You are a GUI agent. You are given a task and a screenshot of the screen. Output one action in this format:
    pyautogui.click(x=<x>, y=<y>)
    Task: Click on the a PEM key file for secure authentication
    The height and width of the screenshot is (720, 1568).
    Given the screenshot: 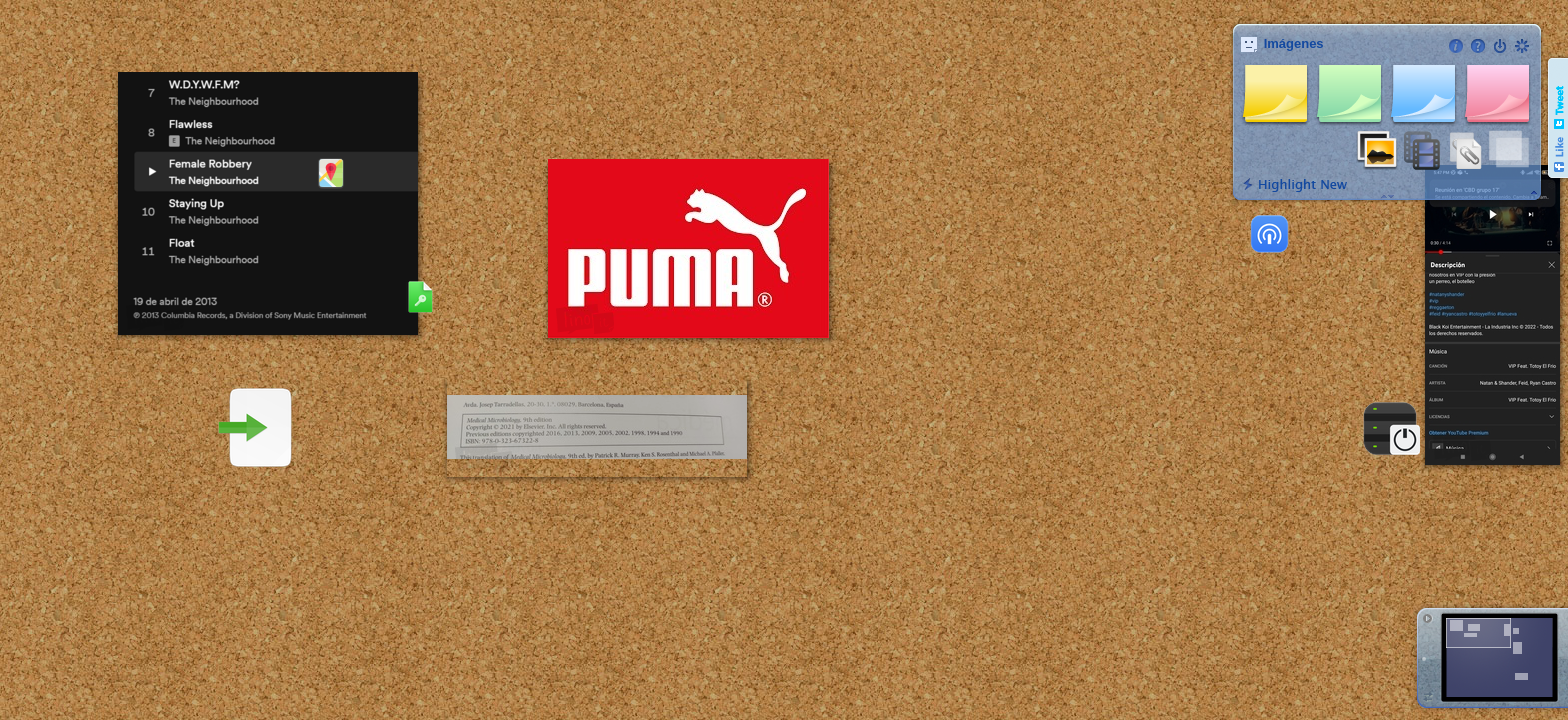 What is the action you would take?
    pyautogui.click(x=420, y=297)
    